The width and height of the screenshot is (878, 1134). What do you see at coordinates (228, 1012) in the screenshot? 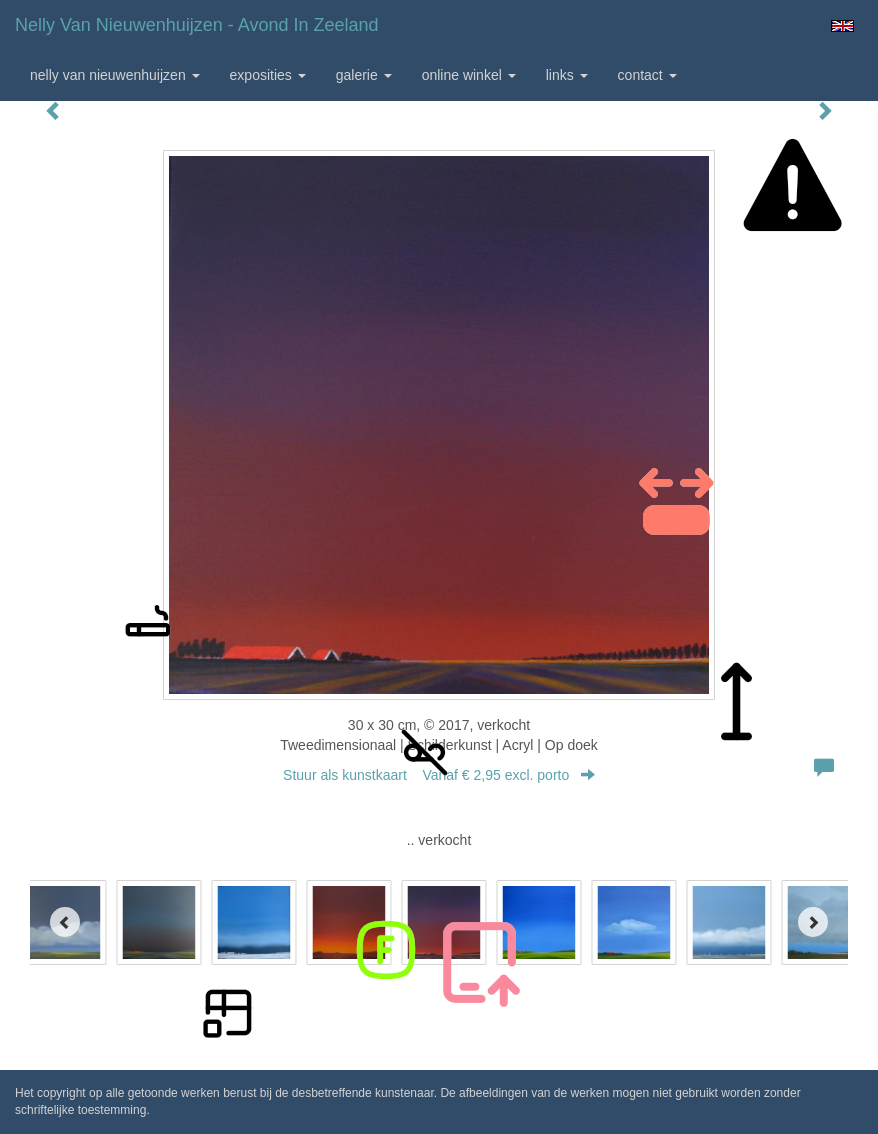
I see `create a table alias or reference` at bounding box center [228, 1012].